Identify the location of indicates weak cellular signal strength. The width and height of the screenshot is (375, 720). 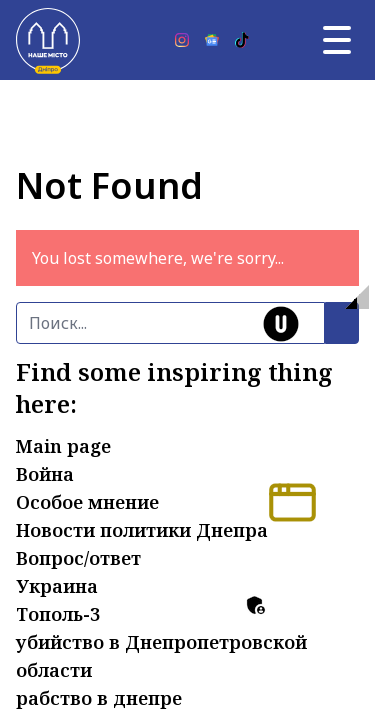
(357, 297).